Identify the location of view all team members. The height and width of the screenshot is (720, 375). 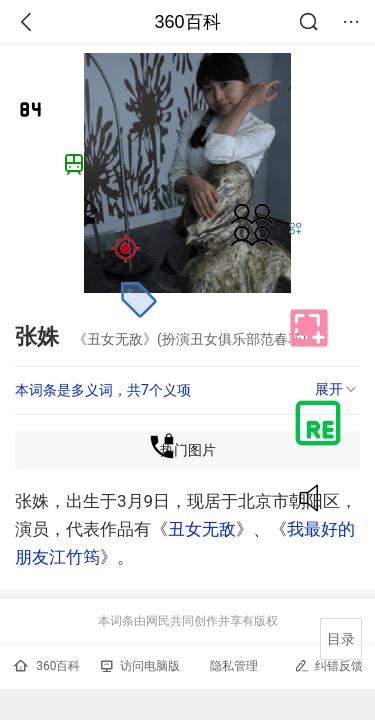
(252, 225).